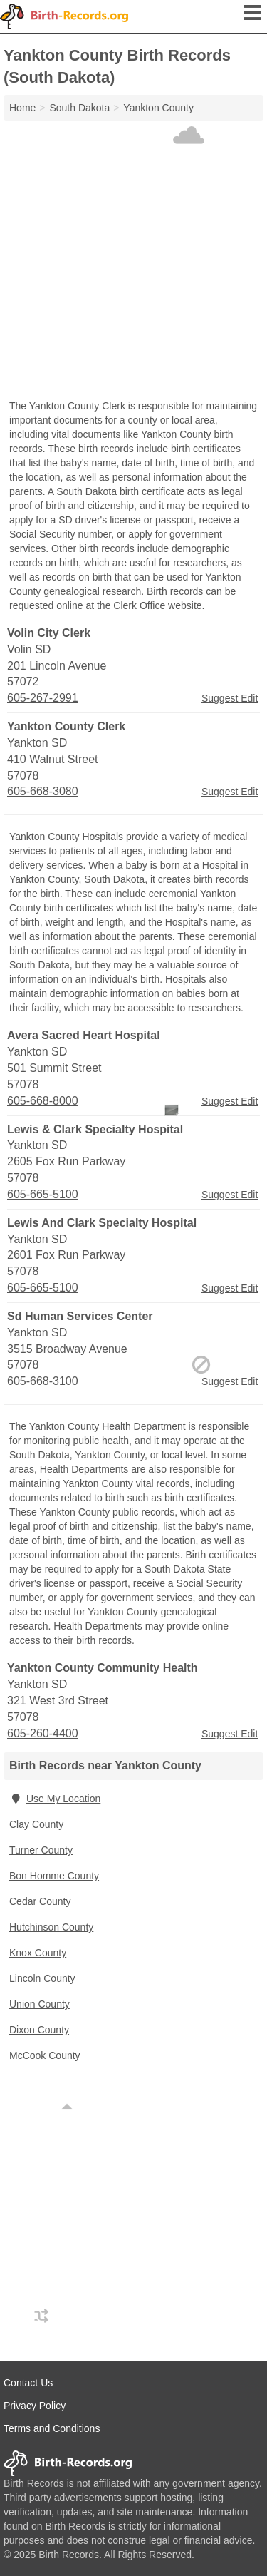 The image size is (267, 2576). What do you see at coordinates (189, 134) in the screenshot?
I see `indicates overcast or cloudy weather conditions` at bounding box center [189, 134].